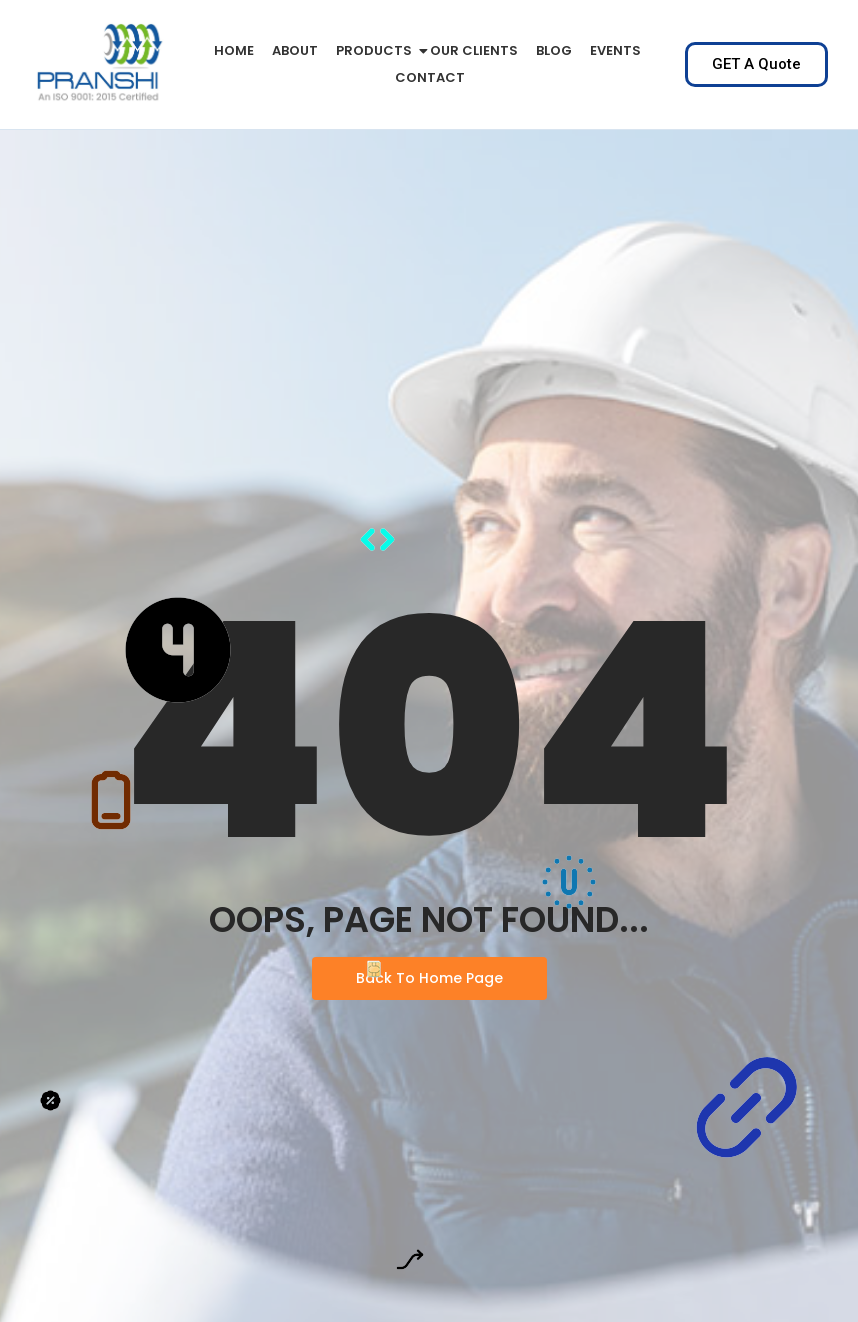 Image resolution: width=858 pixels, height=1322 pixels. What do you see at coordinates (745, 1108) in the screenshot?
I see `copy or share a link` at bounding box center [745, 1108].